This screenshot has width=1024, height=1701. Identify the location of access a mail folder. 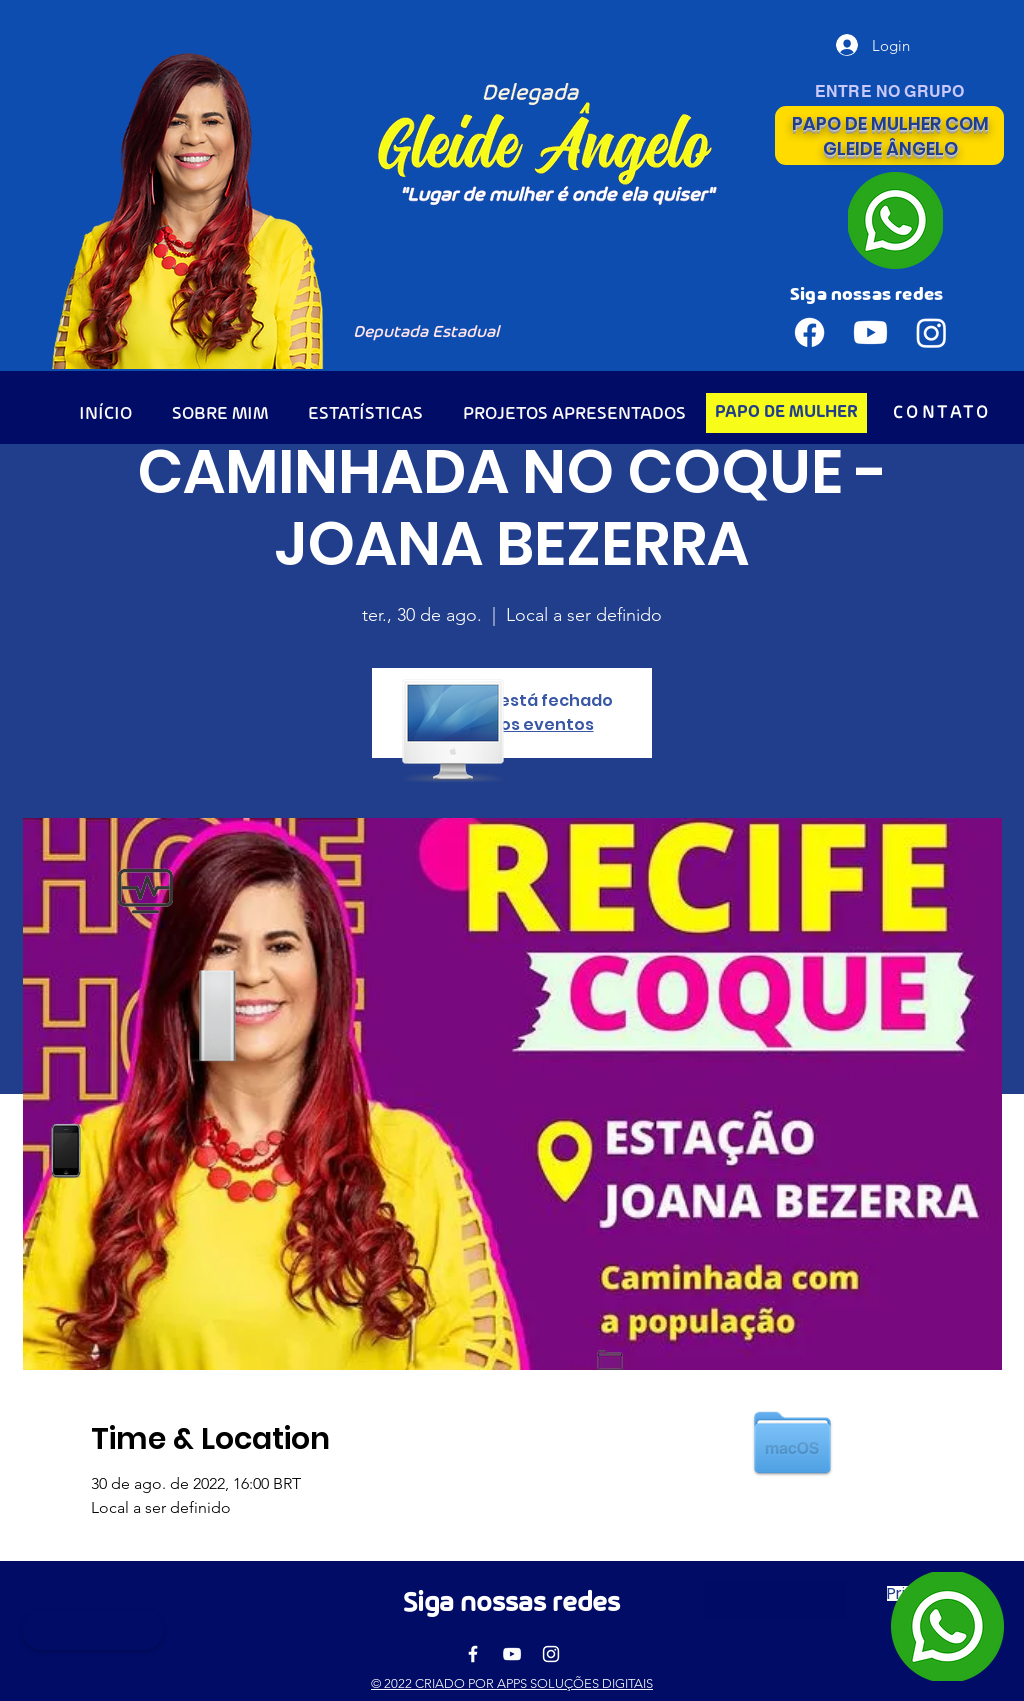
(610, 1360).